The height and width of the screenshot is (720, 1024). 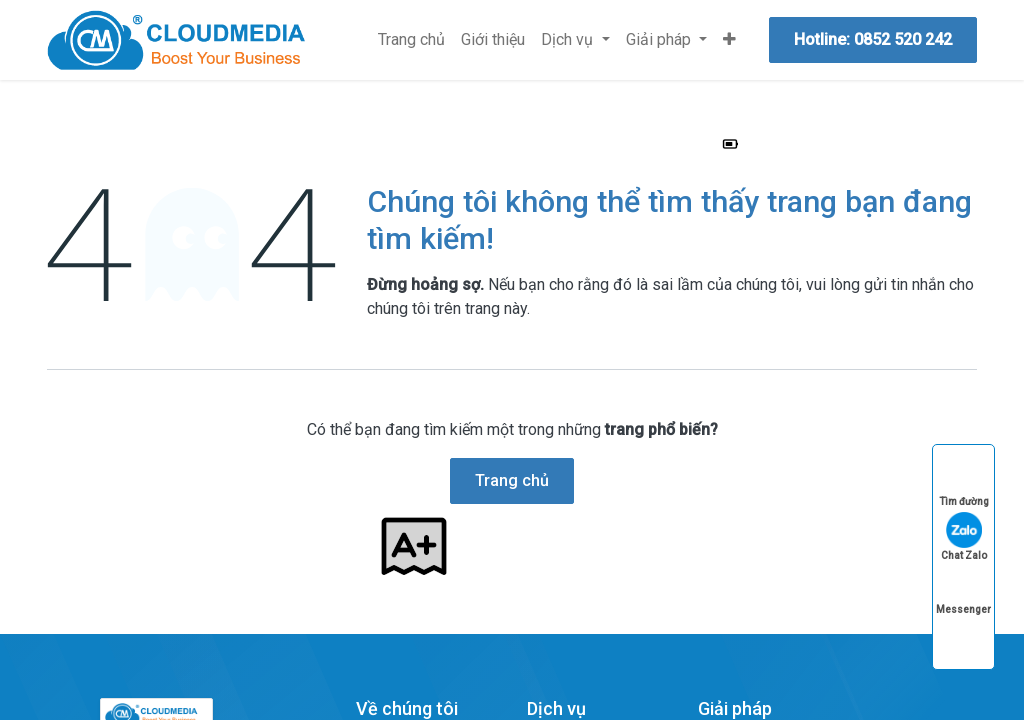 What do you see at coordinates (730, 144) in the screenshot?
I see `indicates battery level at 75%` at bounding box center [730, 144].